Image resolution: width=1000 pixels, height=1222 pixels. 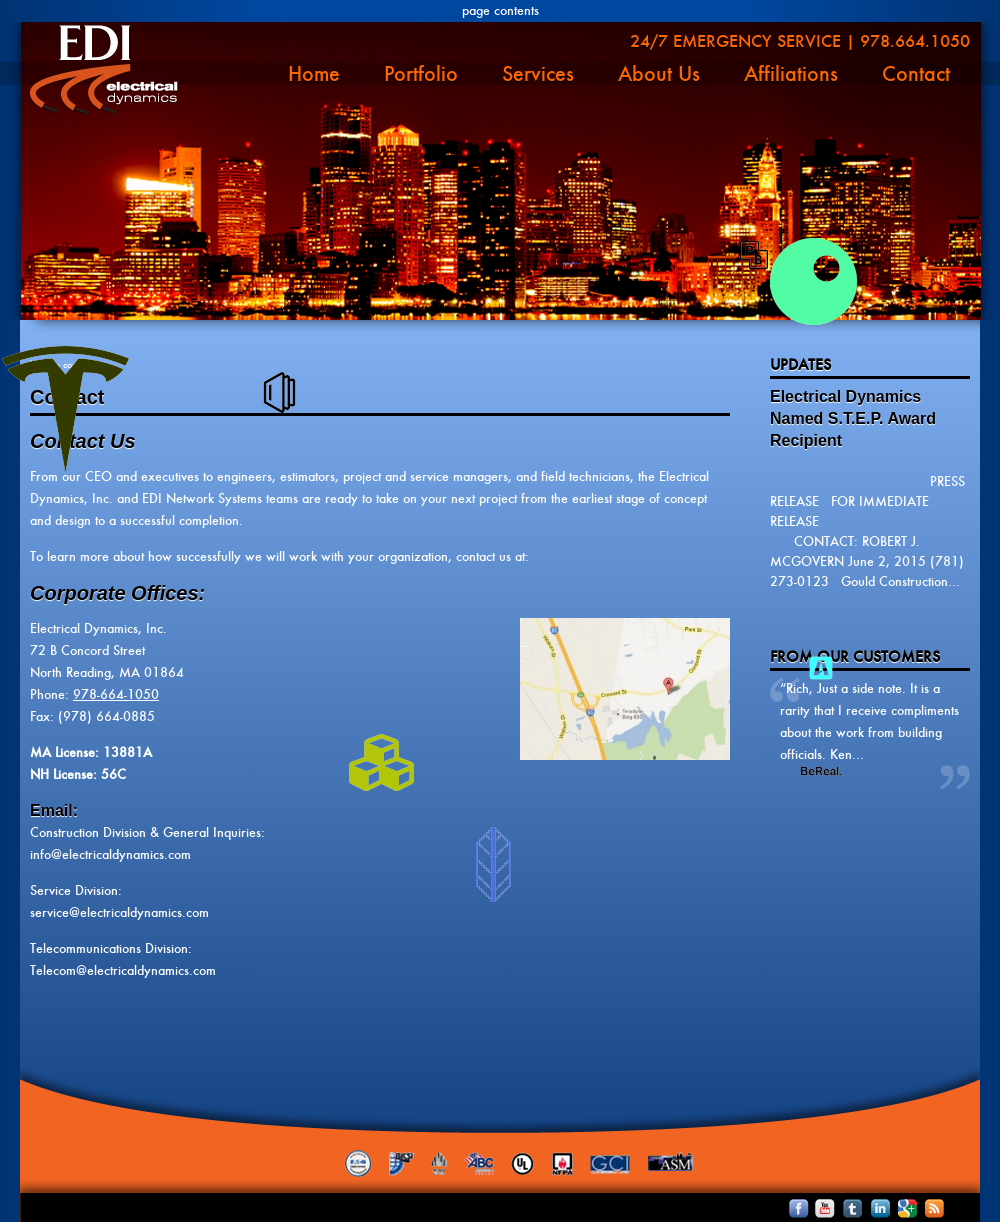 I want to click on folium mapping library logo, so click(x=493, y=864).